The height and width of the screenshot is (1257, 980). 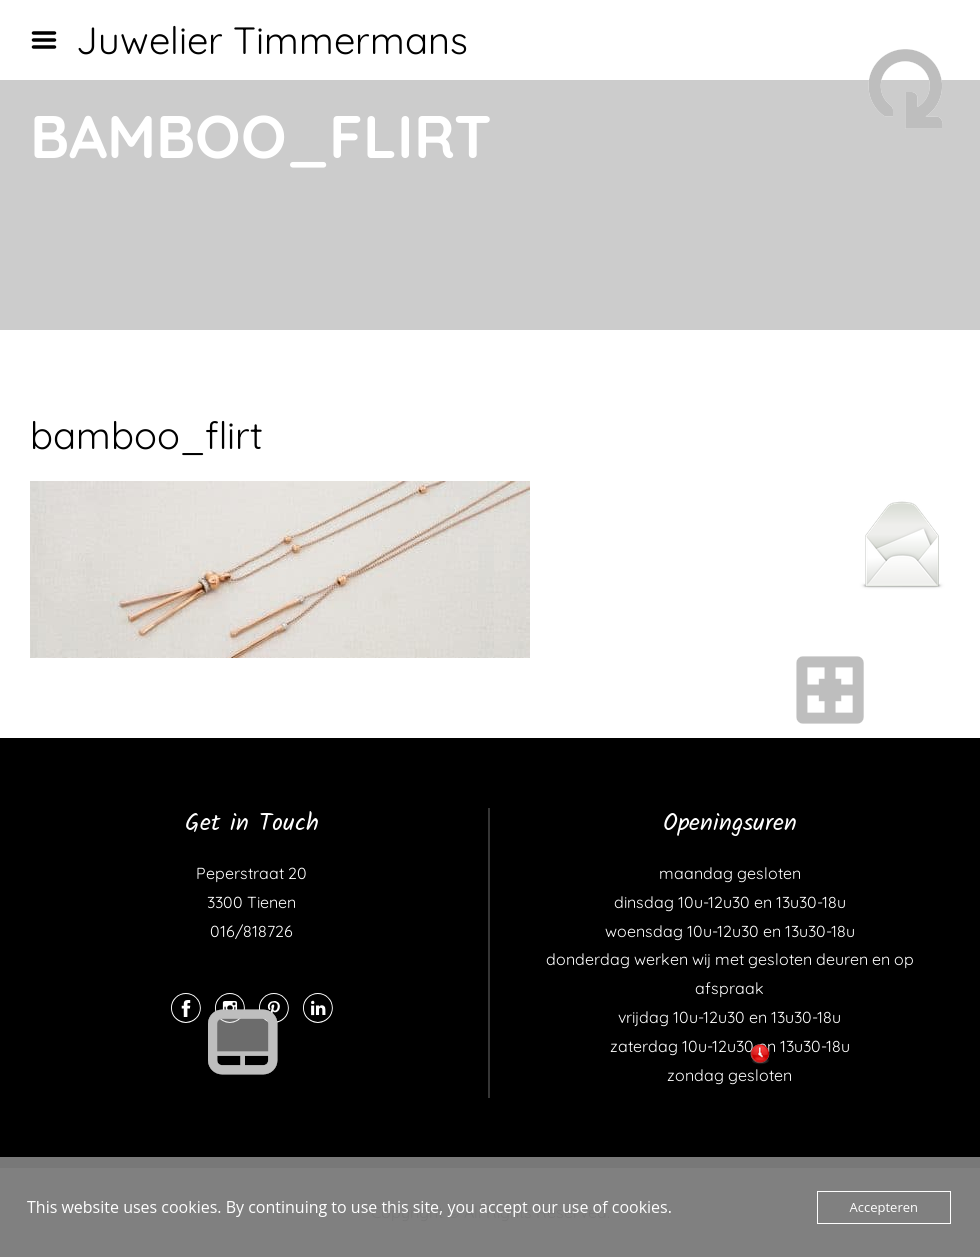 I want to click on fit content to window, so click(x=830, y=690).